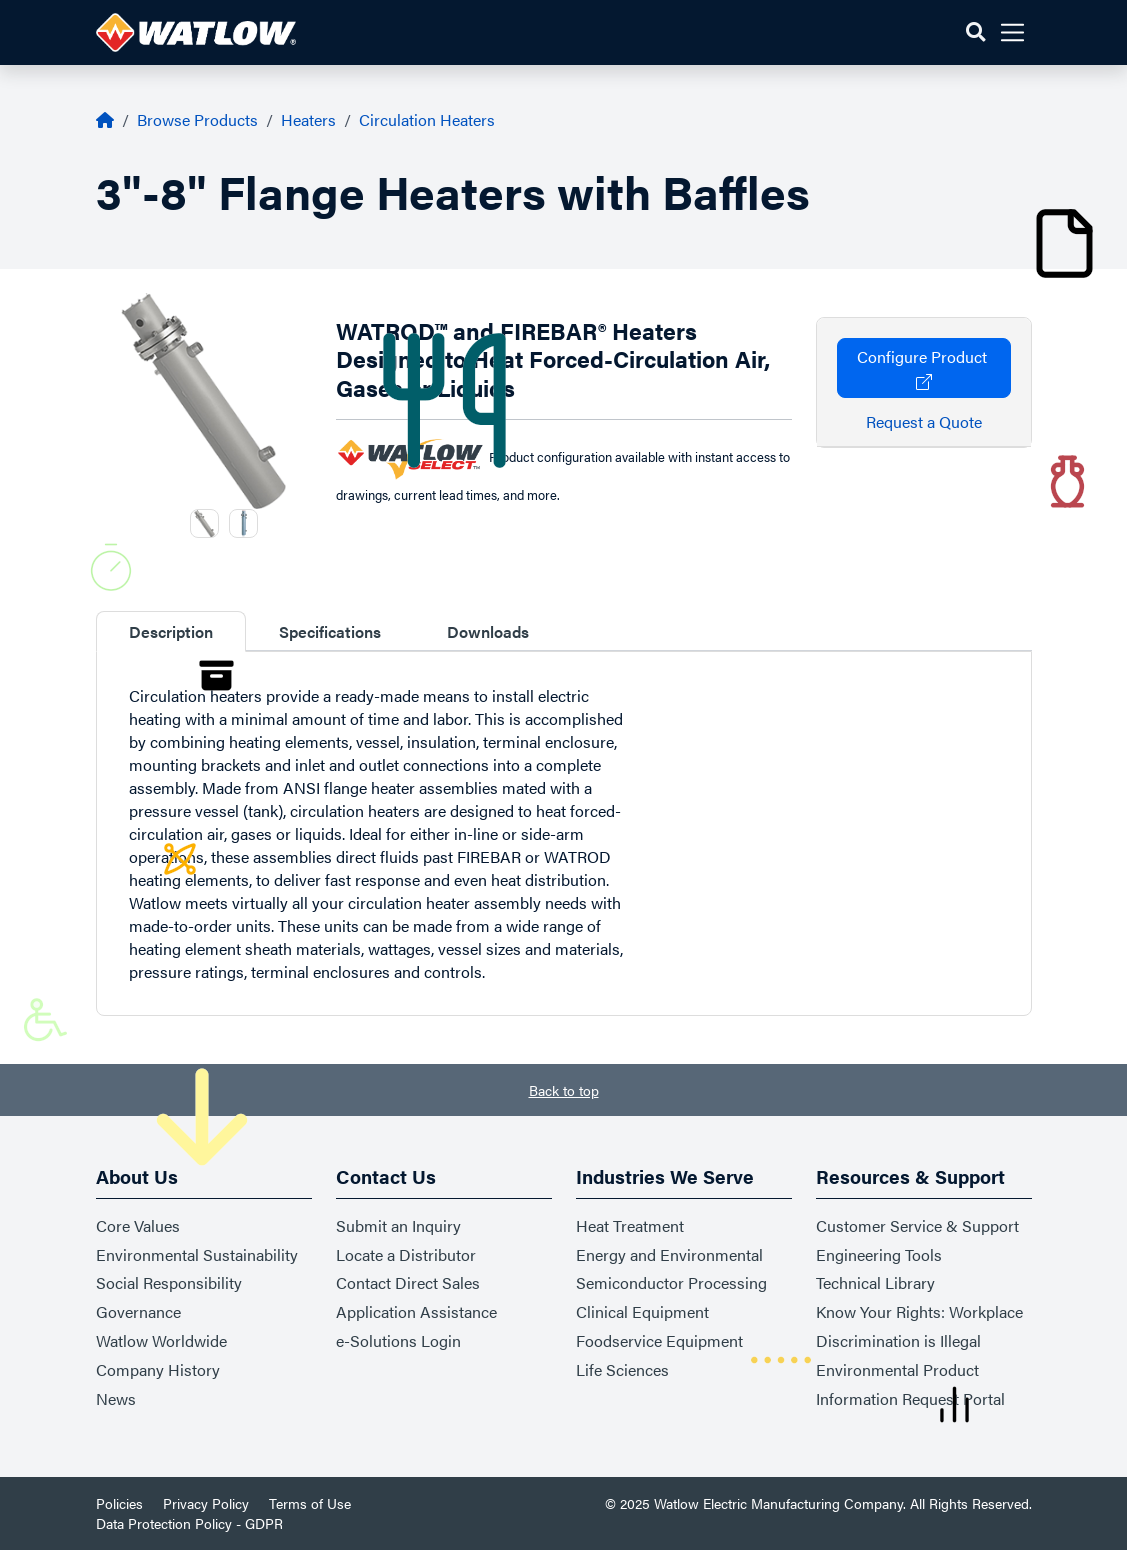 The width and height of the screenshot is (1127, 1550). I want to click on indicates a divider or separator between content sections, so click(781, 1360).